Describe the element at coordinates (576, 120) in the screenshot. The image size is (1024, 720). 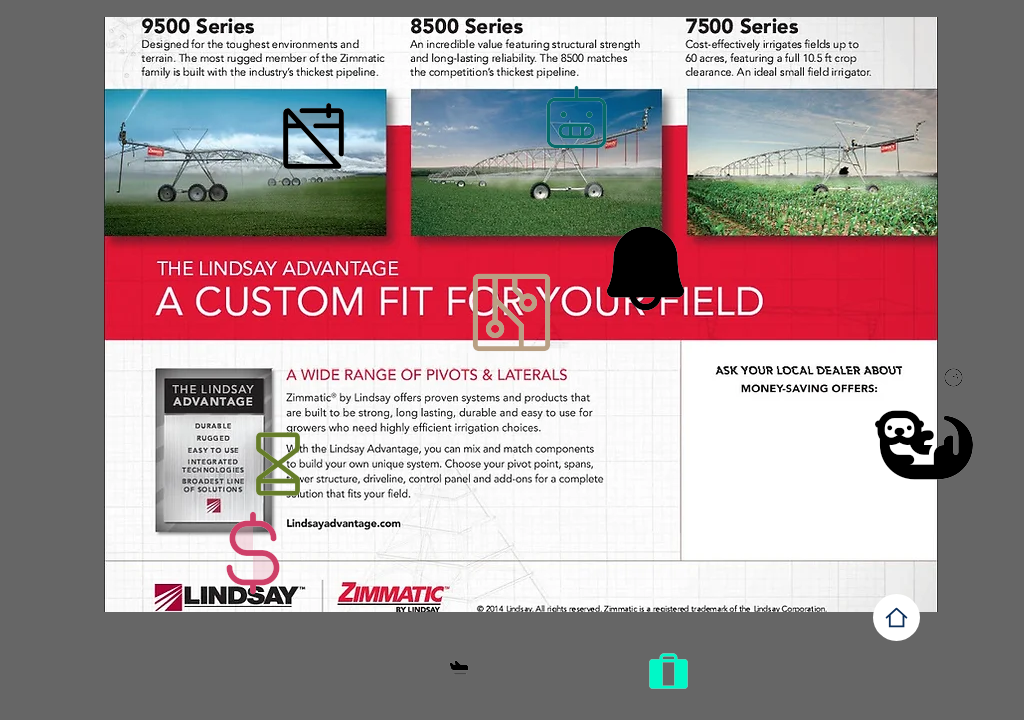
I see `access AI assistant or chatbot features` at that location.